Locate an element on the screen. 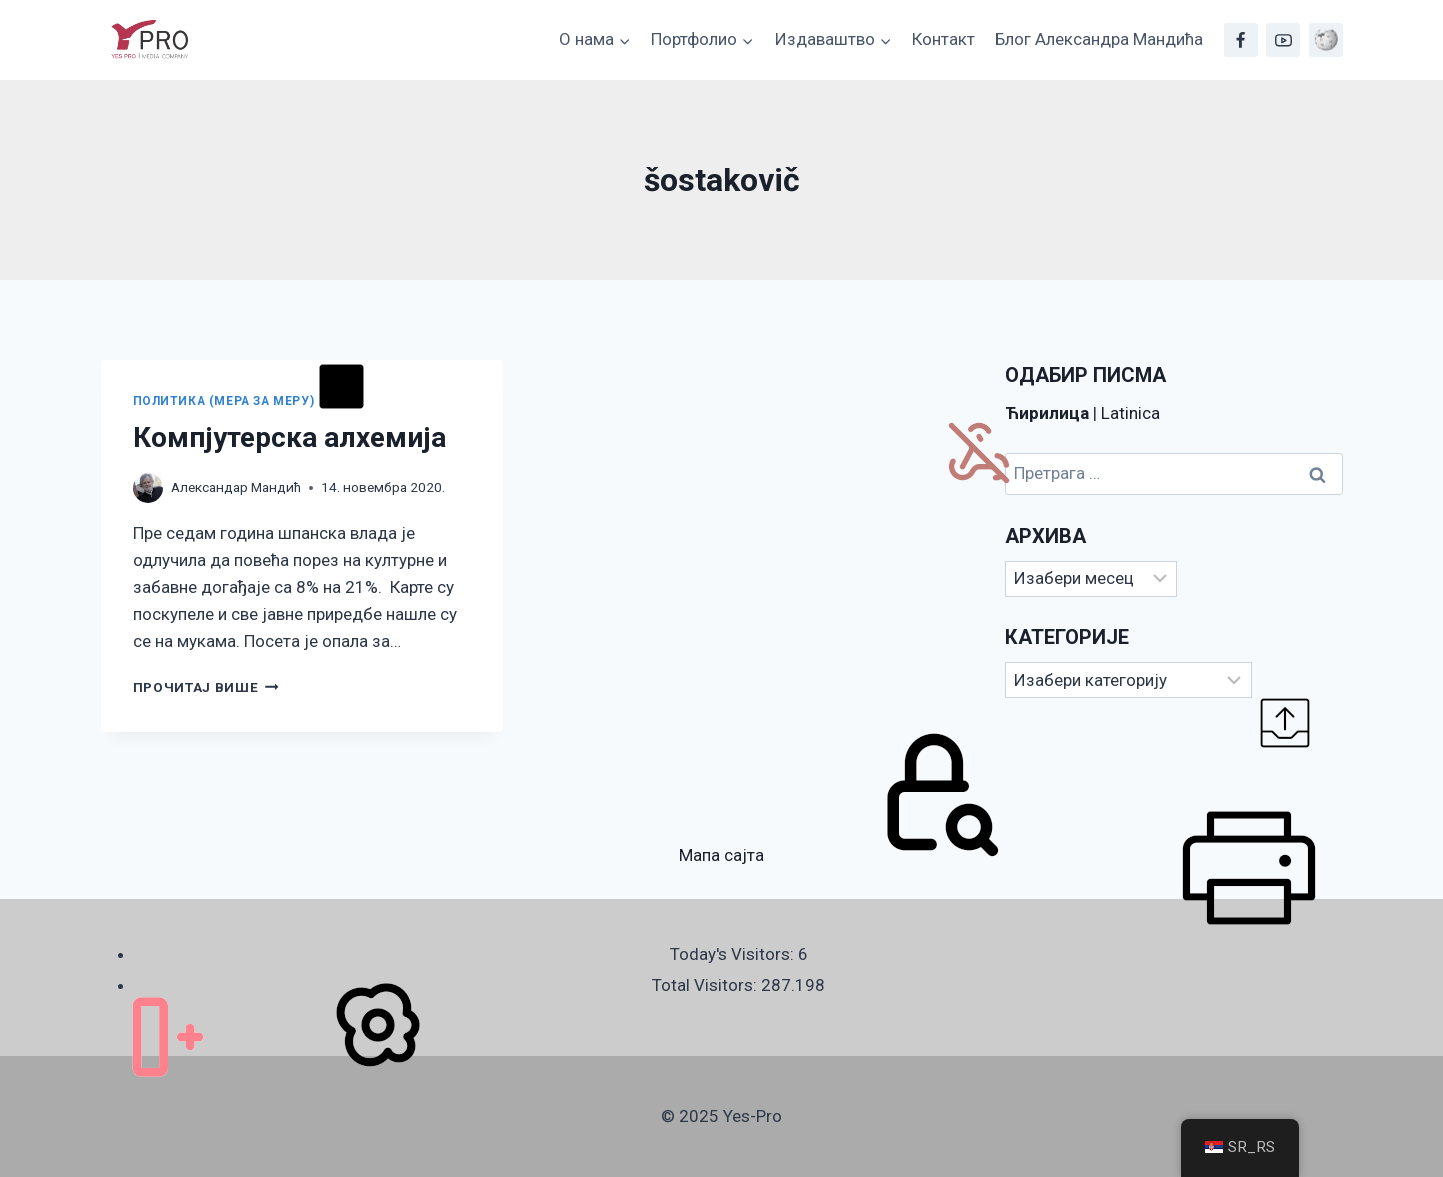  stop media playback is located at coordinates (341, 386).